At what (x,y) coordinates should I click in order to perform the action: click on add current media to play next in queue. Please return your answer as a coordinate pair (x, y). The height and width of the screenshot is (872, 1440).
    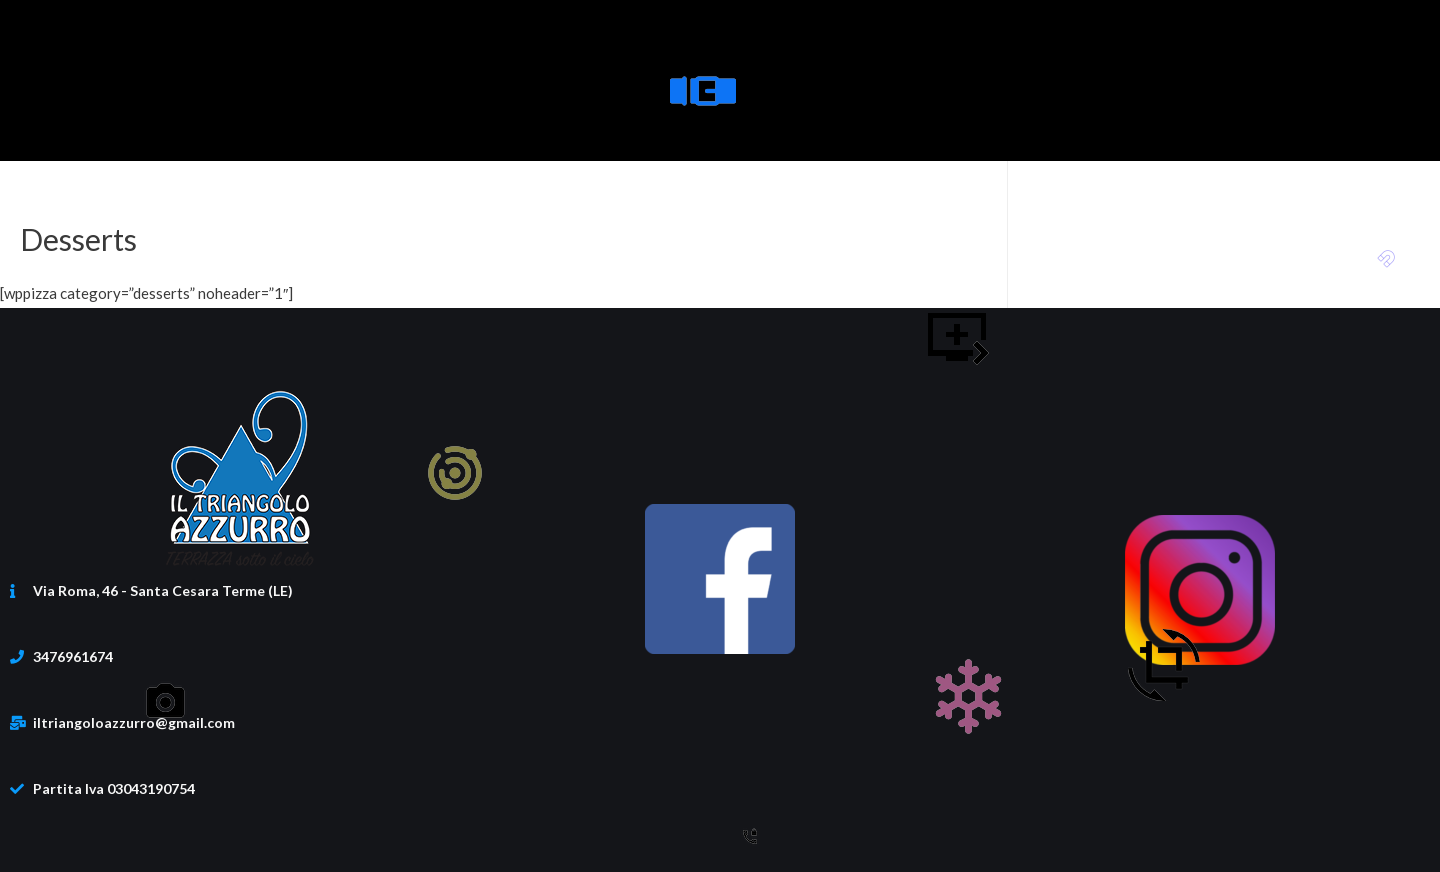
    Looking at the image, I should click on (957, 337).